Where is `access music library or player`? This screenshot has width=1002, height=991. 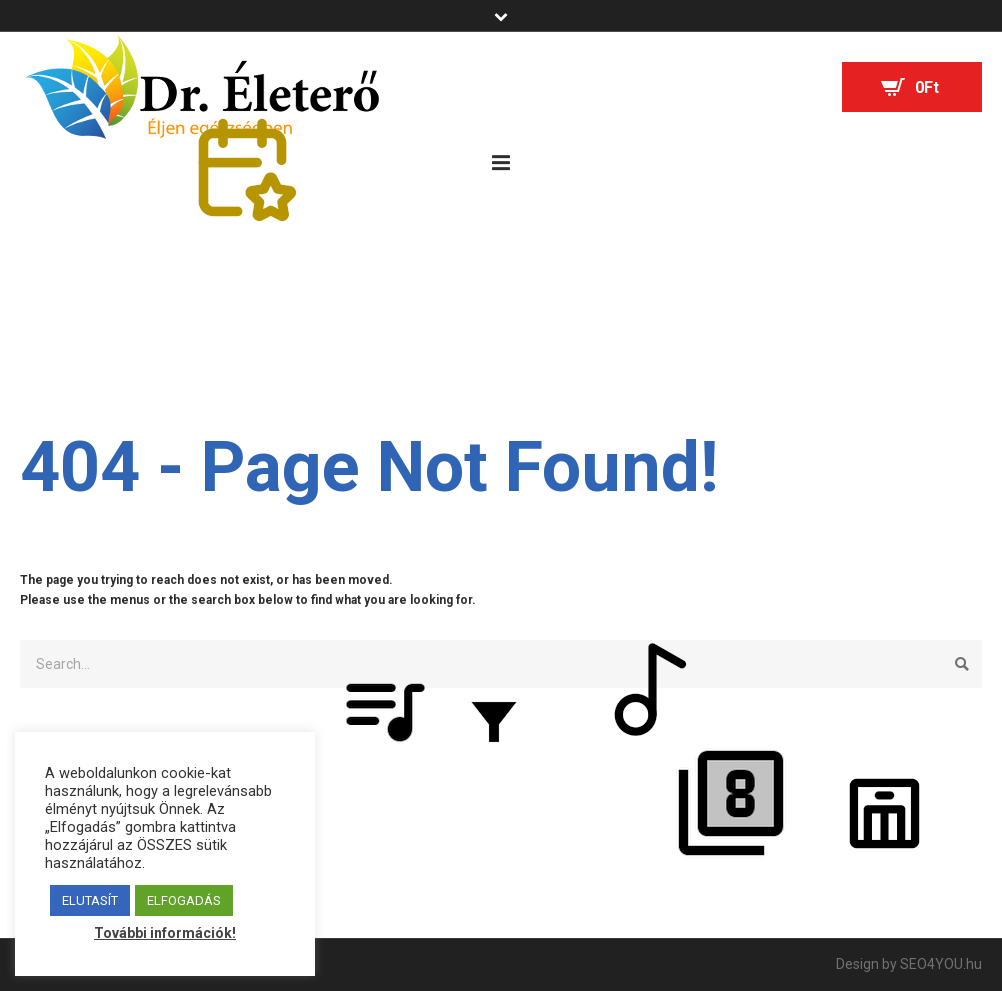 access music library or player is located at coordinates (652, 689).